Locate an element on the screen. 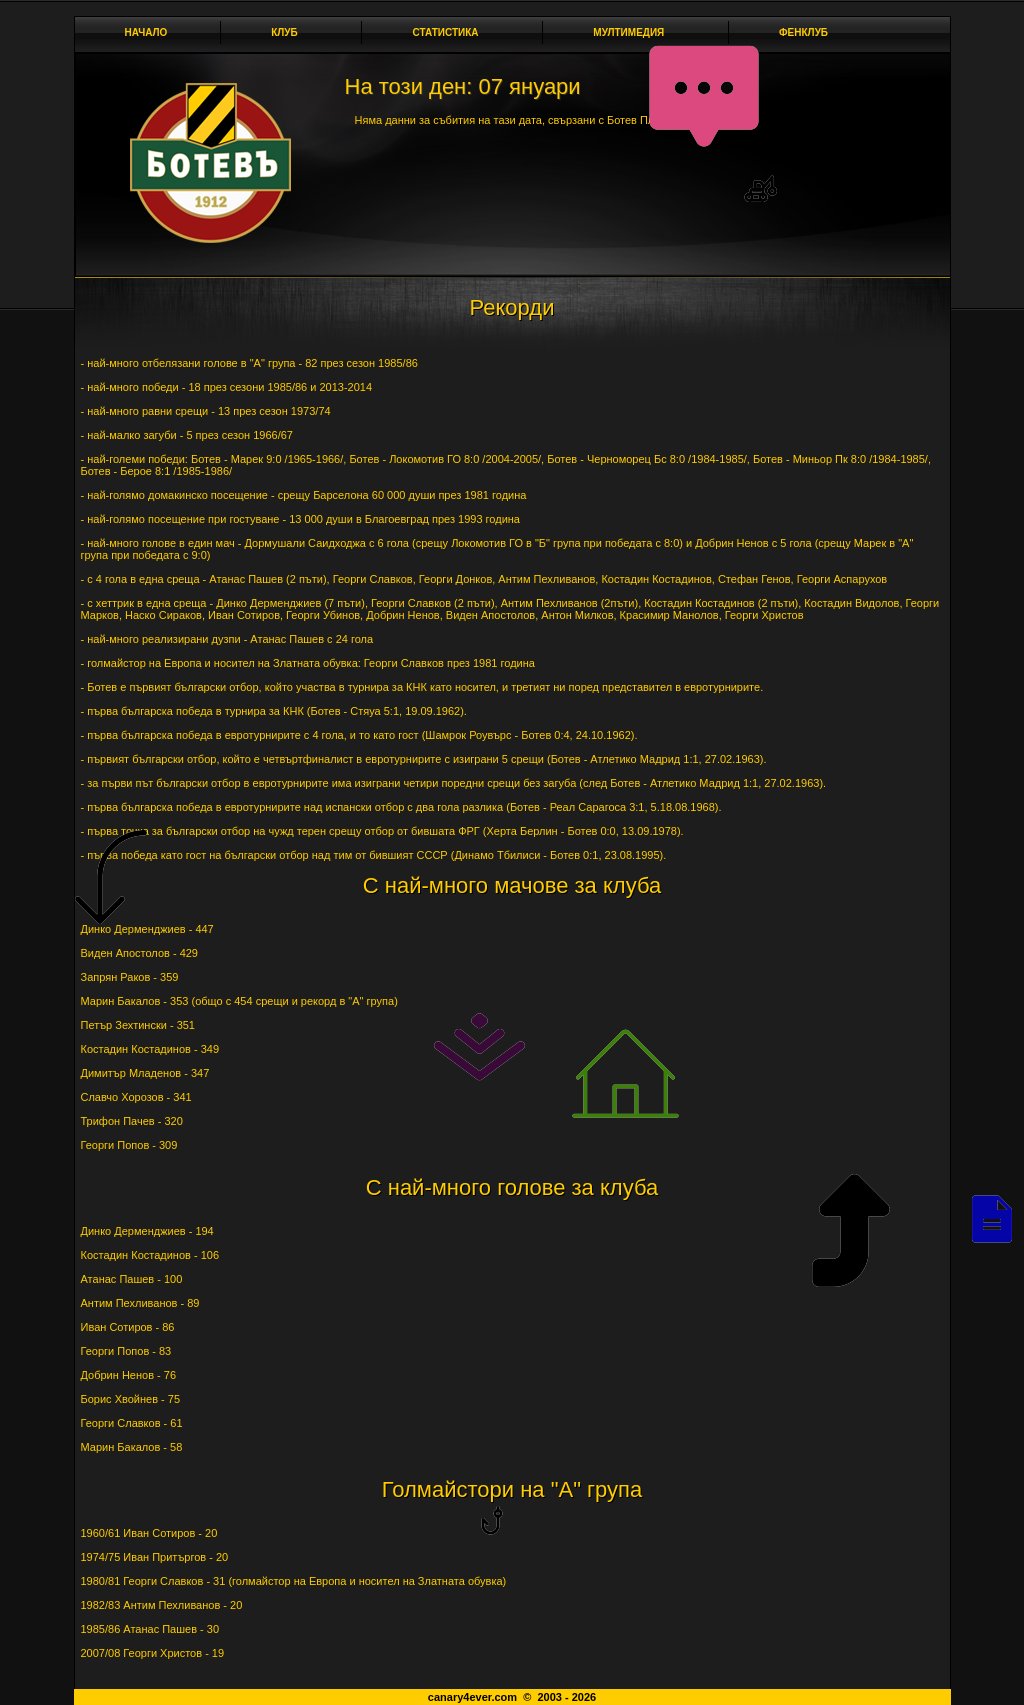 Image resolution: width=1024 pixels, height=1705 pixels. open chat or messaging is located at coordinates (704, 92).